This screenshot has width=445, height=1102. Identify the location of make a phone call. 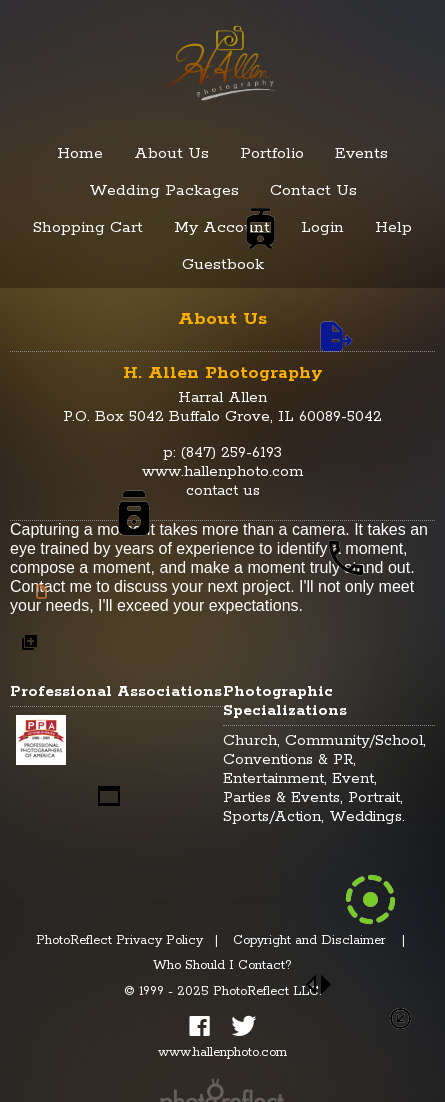
(346, 558).